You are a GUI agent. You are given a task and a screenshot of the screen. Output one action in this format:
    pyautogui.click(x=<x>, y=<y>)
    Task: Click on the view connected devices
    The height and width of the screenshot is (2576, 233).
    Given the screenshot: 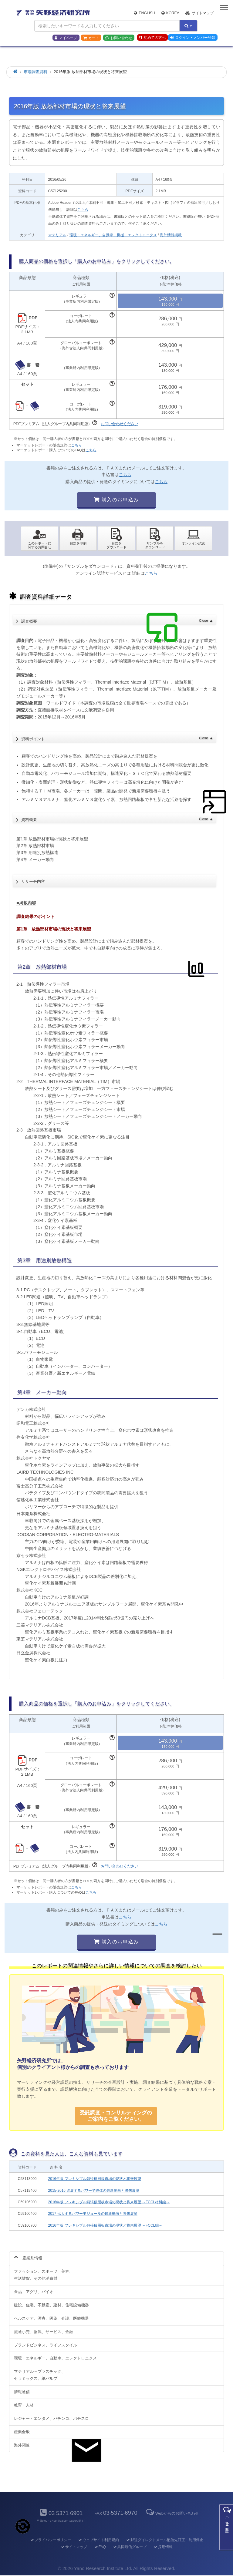 What is the action you would take?
    pyautogui.click(x=162, y=626)
    